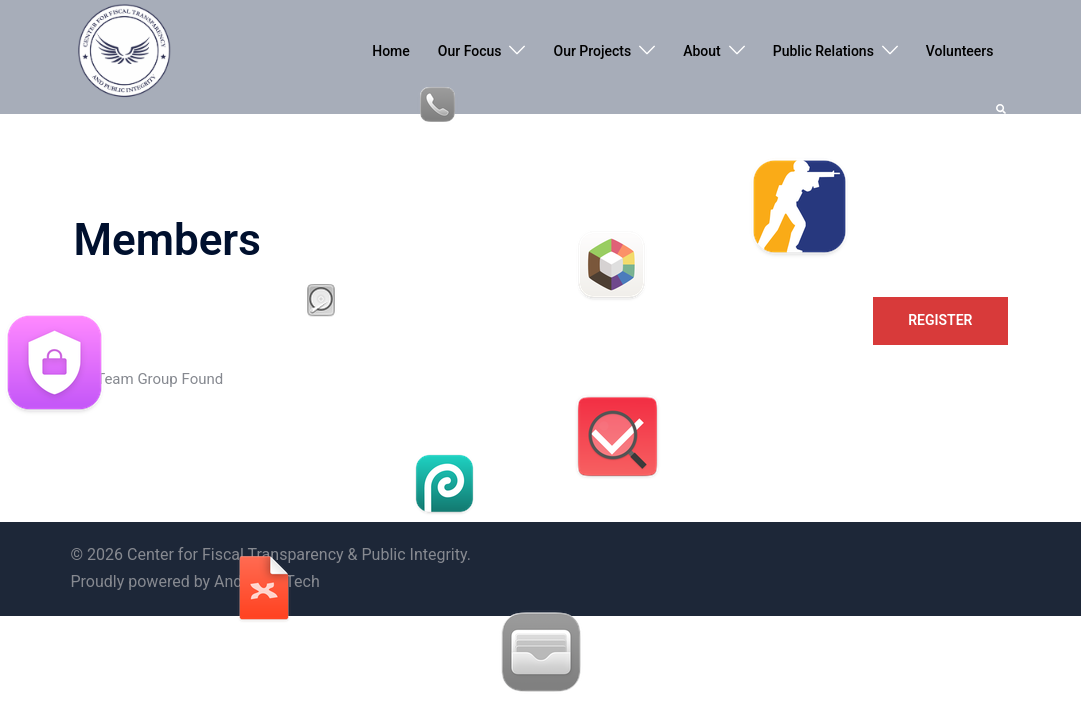 The width and height of the screenshot is (1081, 720). What do you see at coordinates (611, 264) in the screenshot?
I see `launch prism launcher application` at bounding box center [611, 264].